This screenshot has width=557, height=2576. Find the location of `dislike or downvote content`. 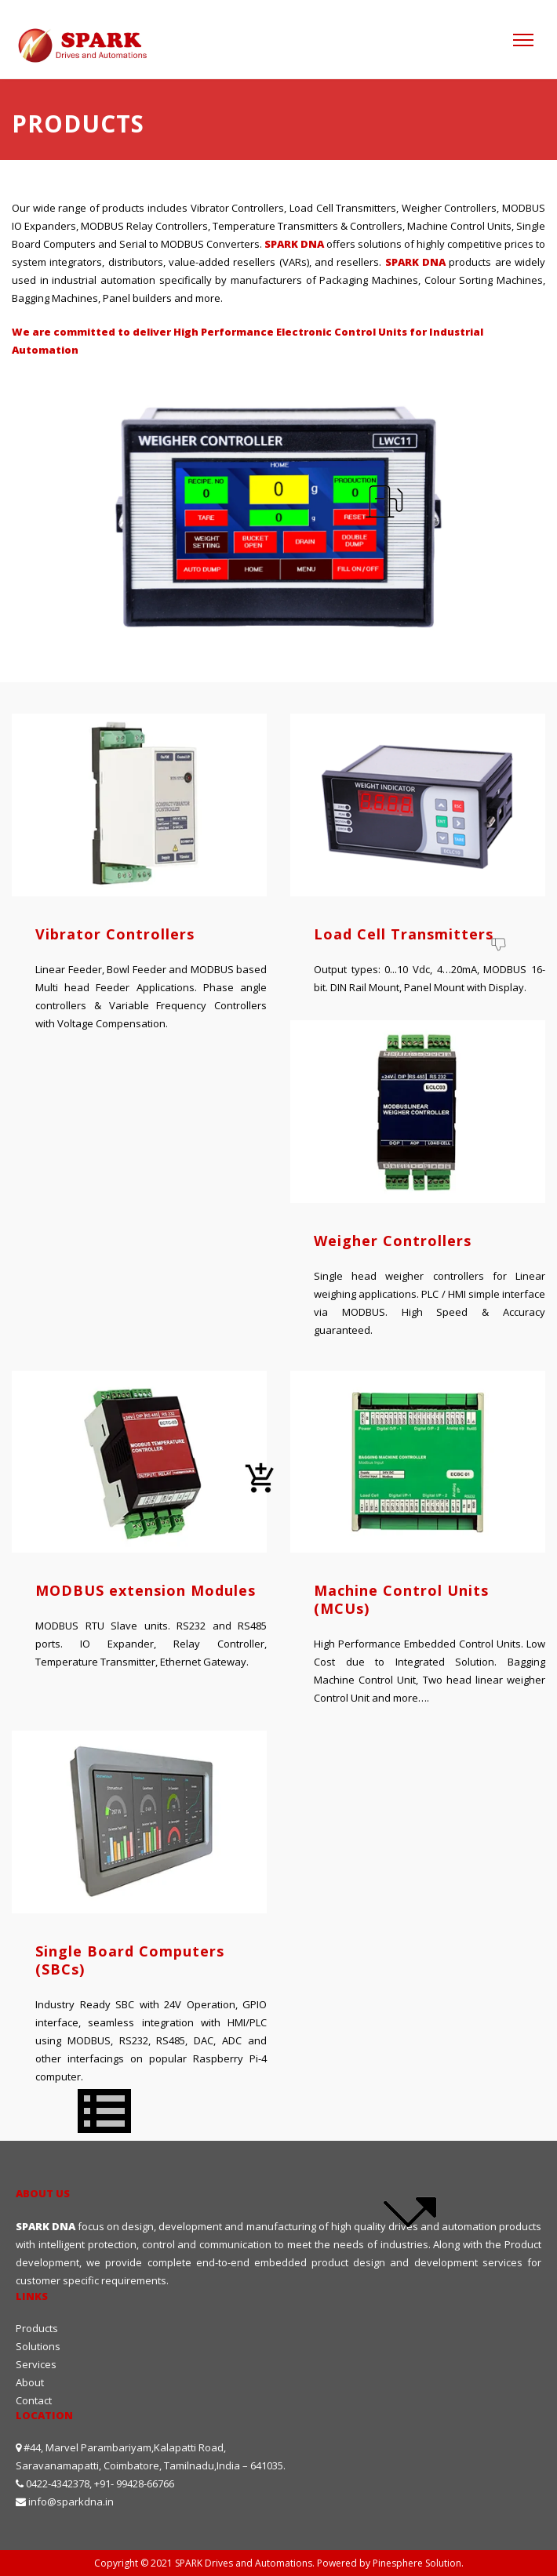

dislike or downvote content is located at coordinates (498, 943).